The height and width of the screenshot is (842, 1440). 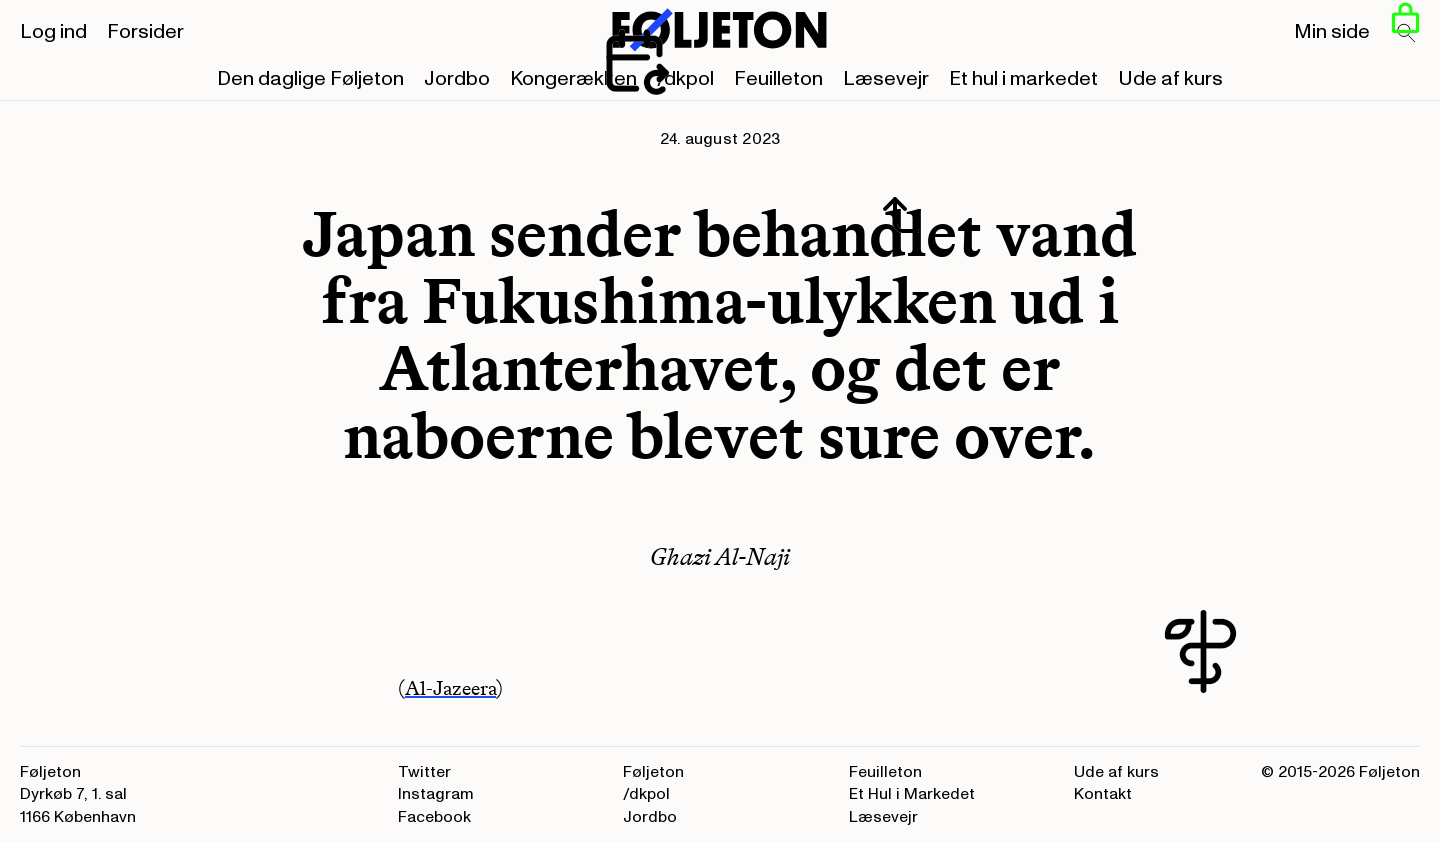 I want to click on access health or medical services, so click(x=1203, y=651).